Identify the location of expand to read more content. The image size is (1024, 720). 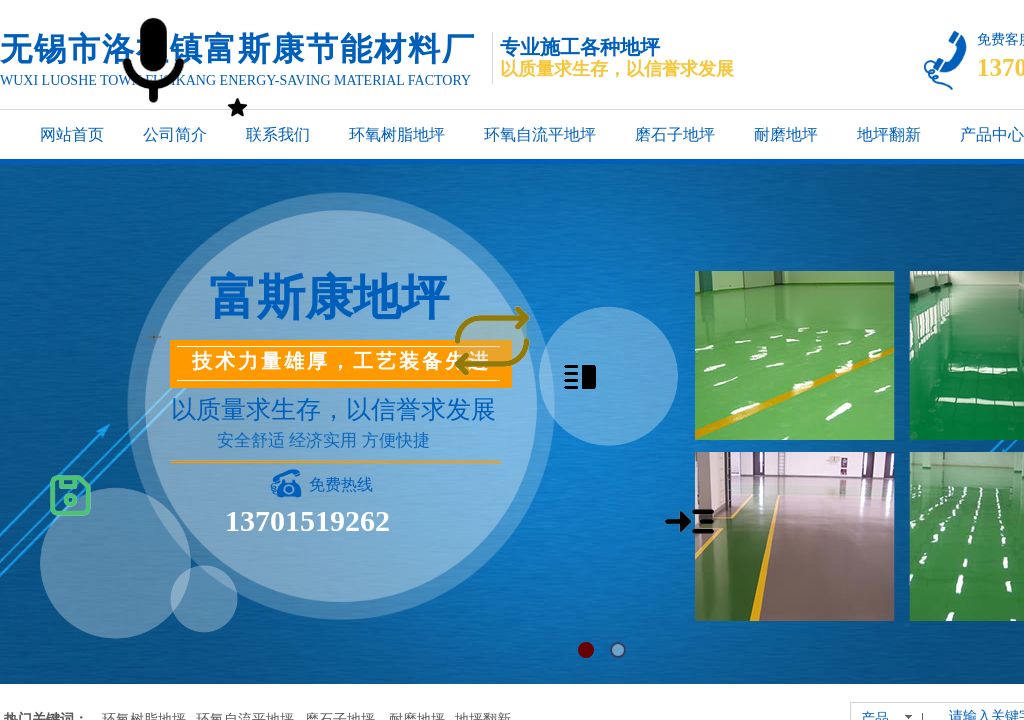
(689, 521).